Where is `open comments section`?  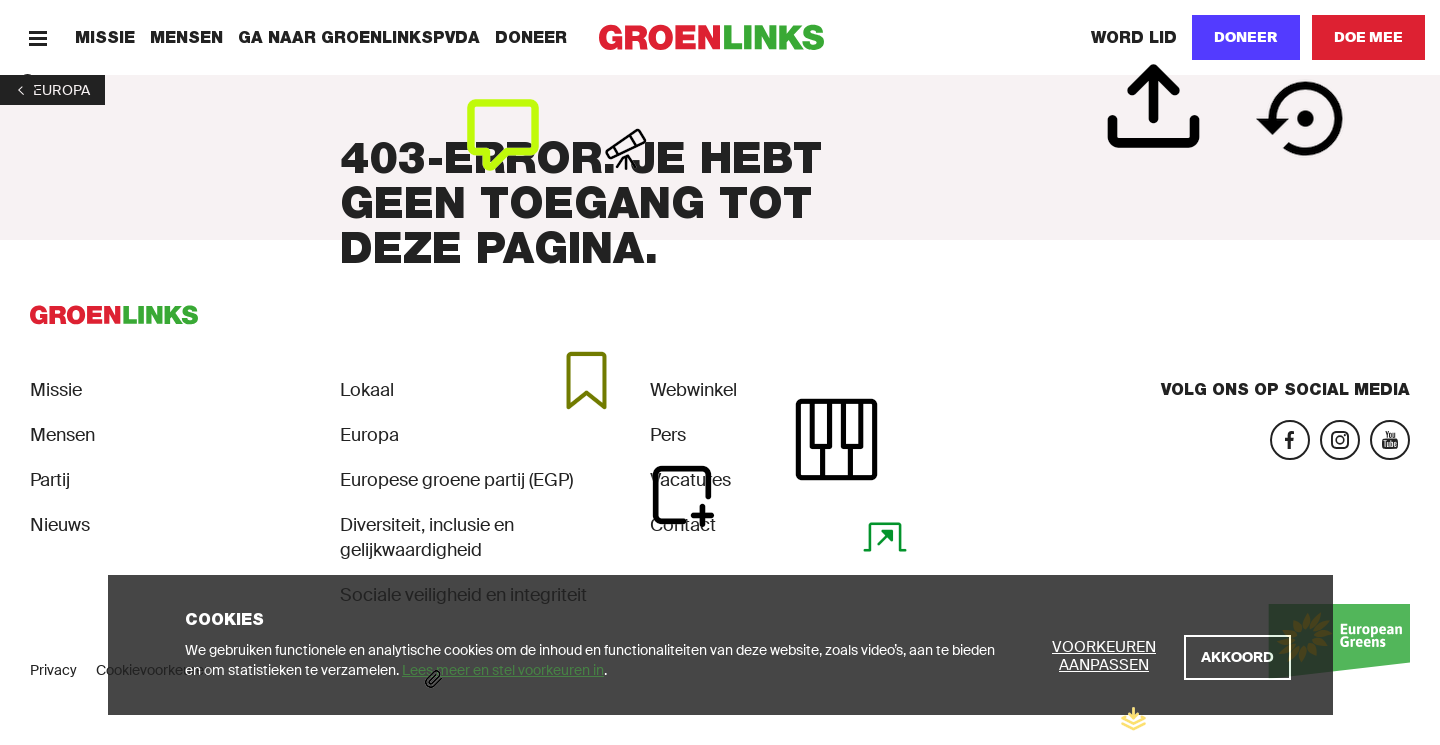 open comments section is located at coordinates (503, 135).